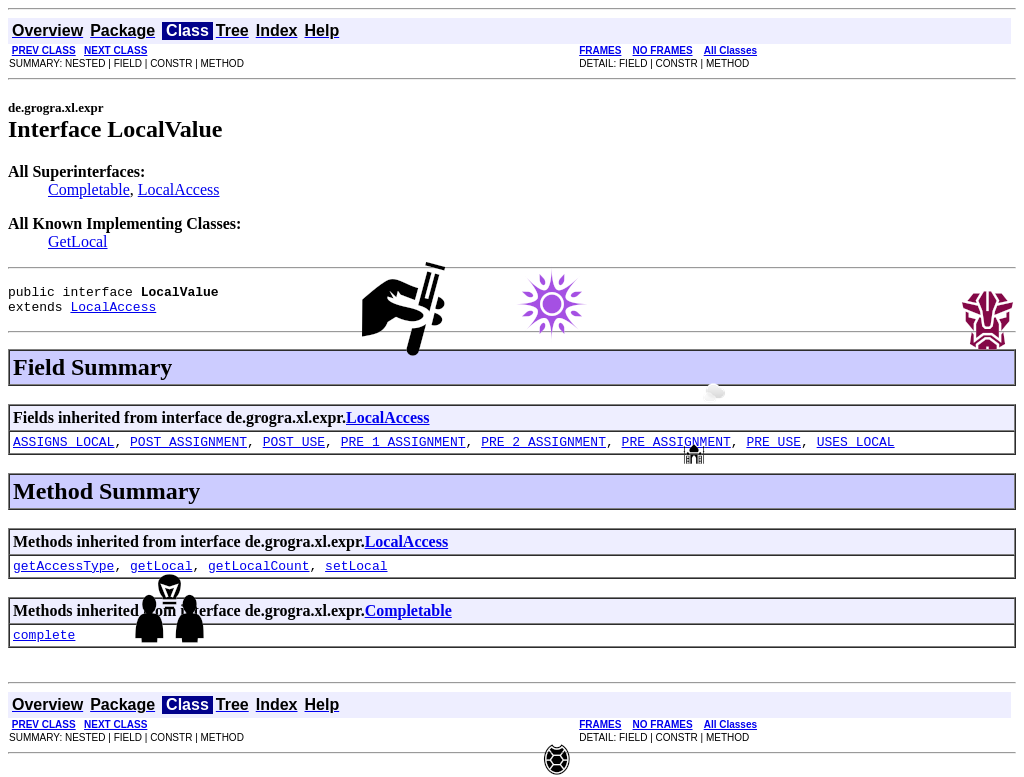 The image size is (1024, 777). I want to click on conduct a science experiment or lab test, so click(407, 308).